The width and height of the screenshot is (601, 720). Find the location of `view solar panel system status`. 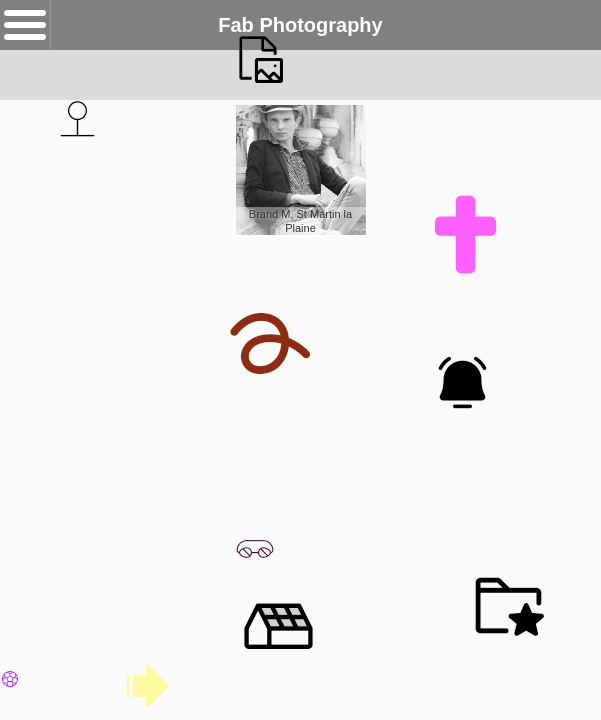

view solar panel system status is located at coordinates (278, 628).